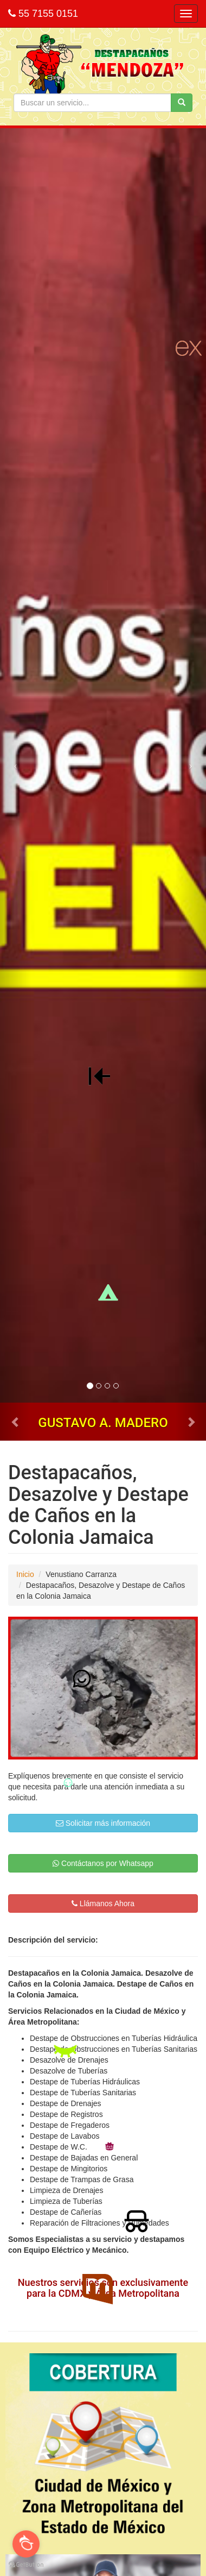 The height and width of the screenshot is (2576, 206). I want to click on open godot engine application, so click(110, 2146).